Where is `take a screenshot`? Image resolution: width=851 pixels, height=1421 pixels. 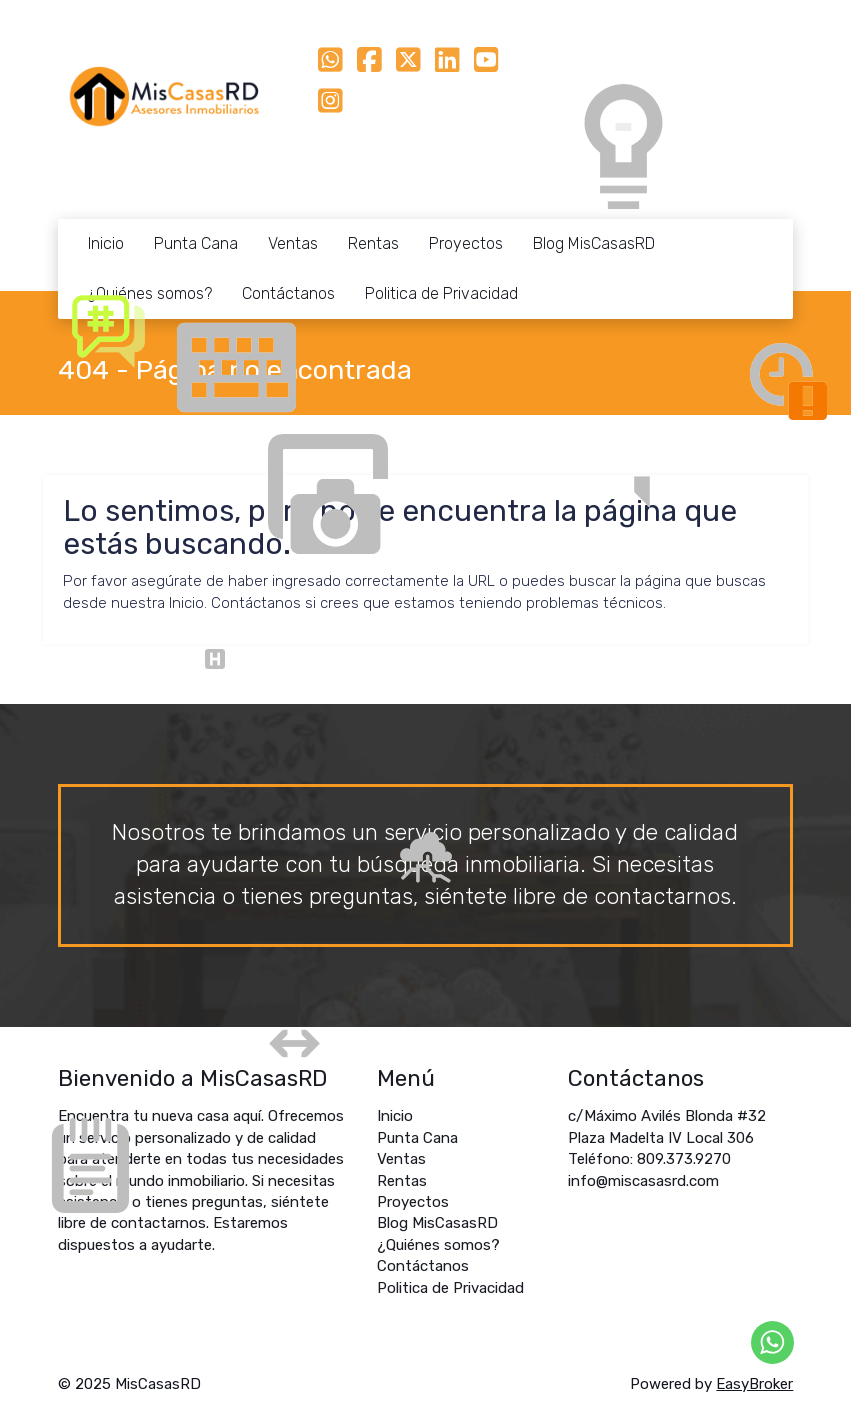 take a screenshot is located at coordinates (328, 494).